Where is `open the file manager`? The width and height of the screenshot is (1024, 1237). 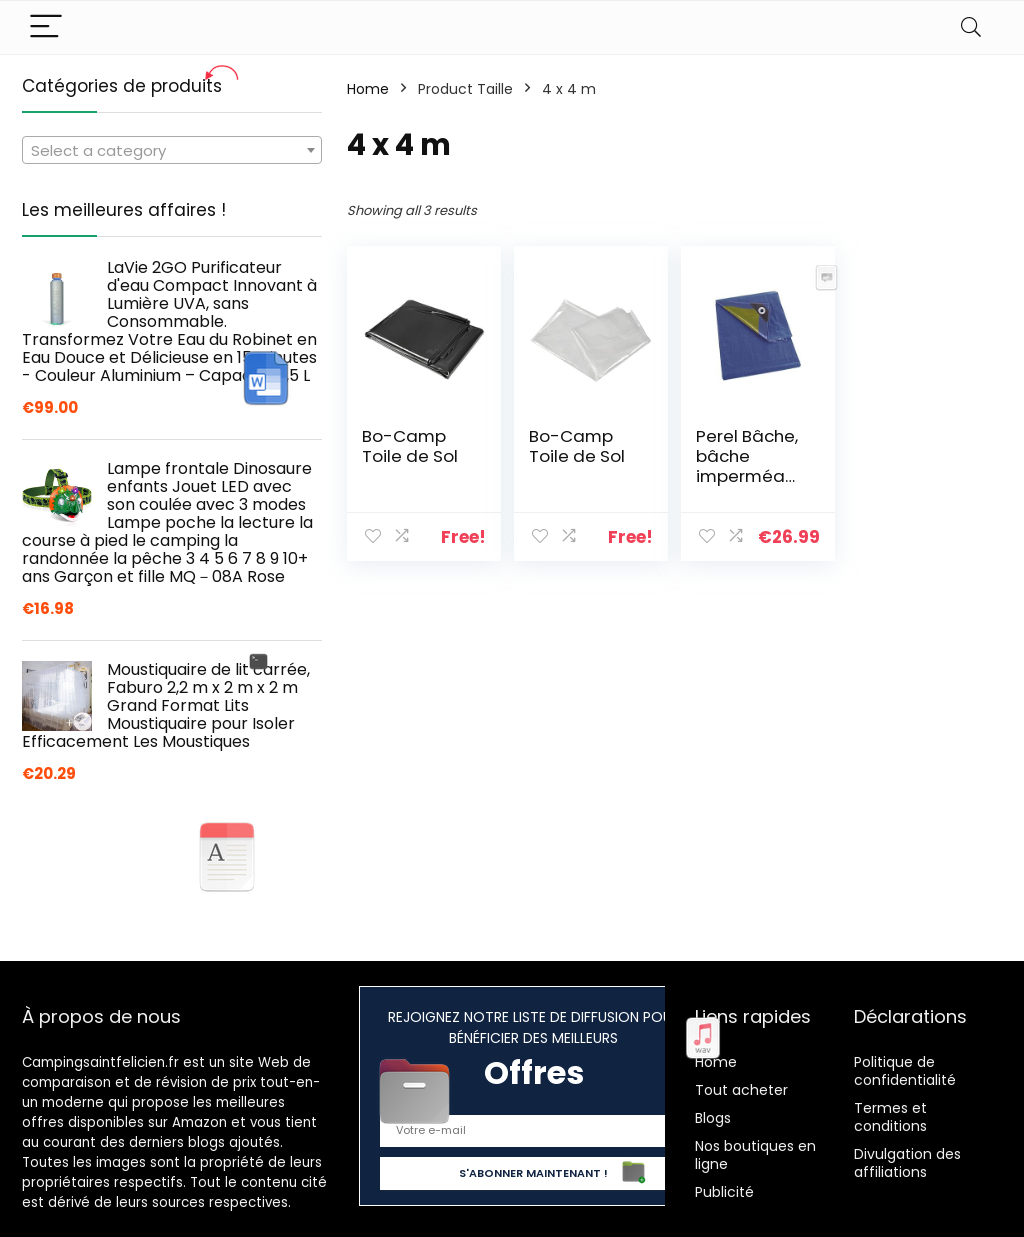
open the file manager is located at coordinates (414, 1091).